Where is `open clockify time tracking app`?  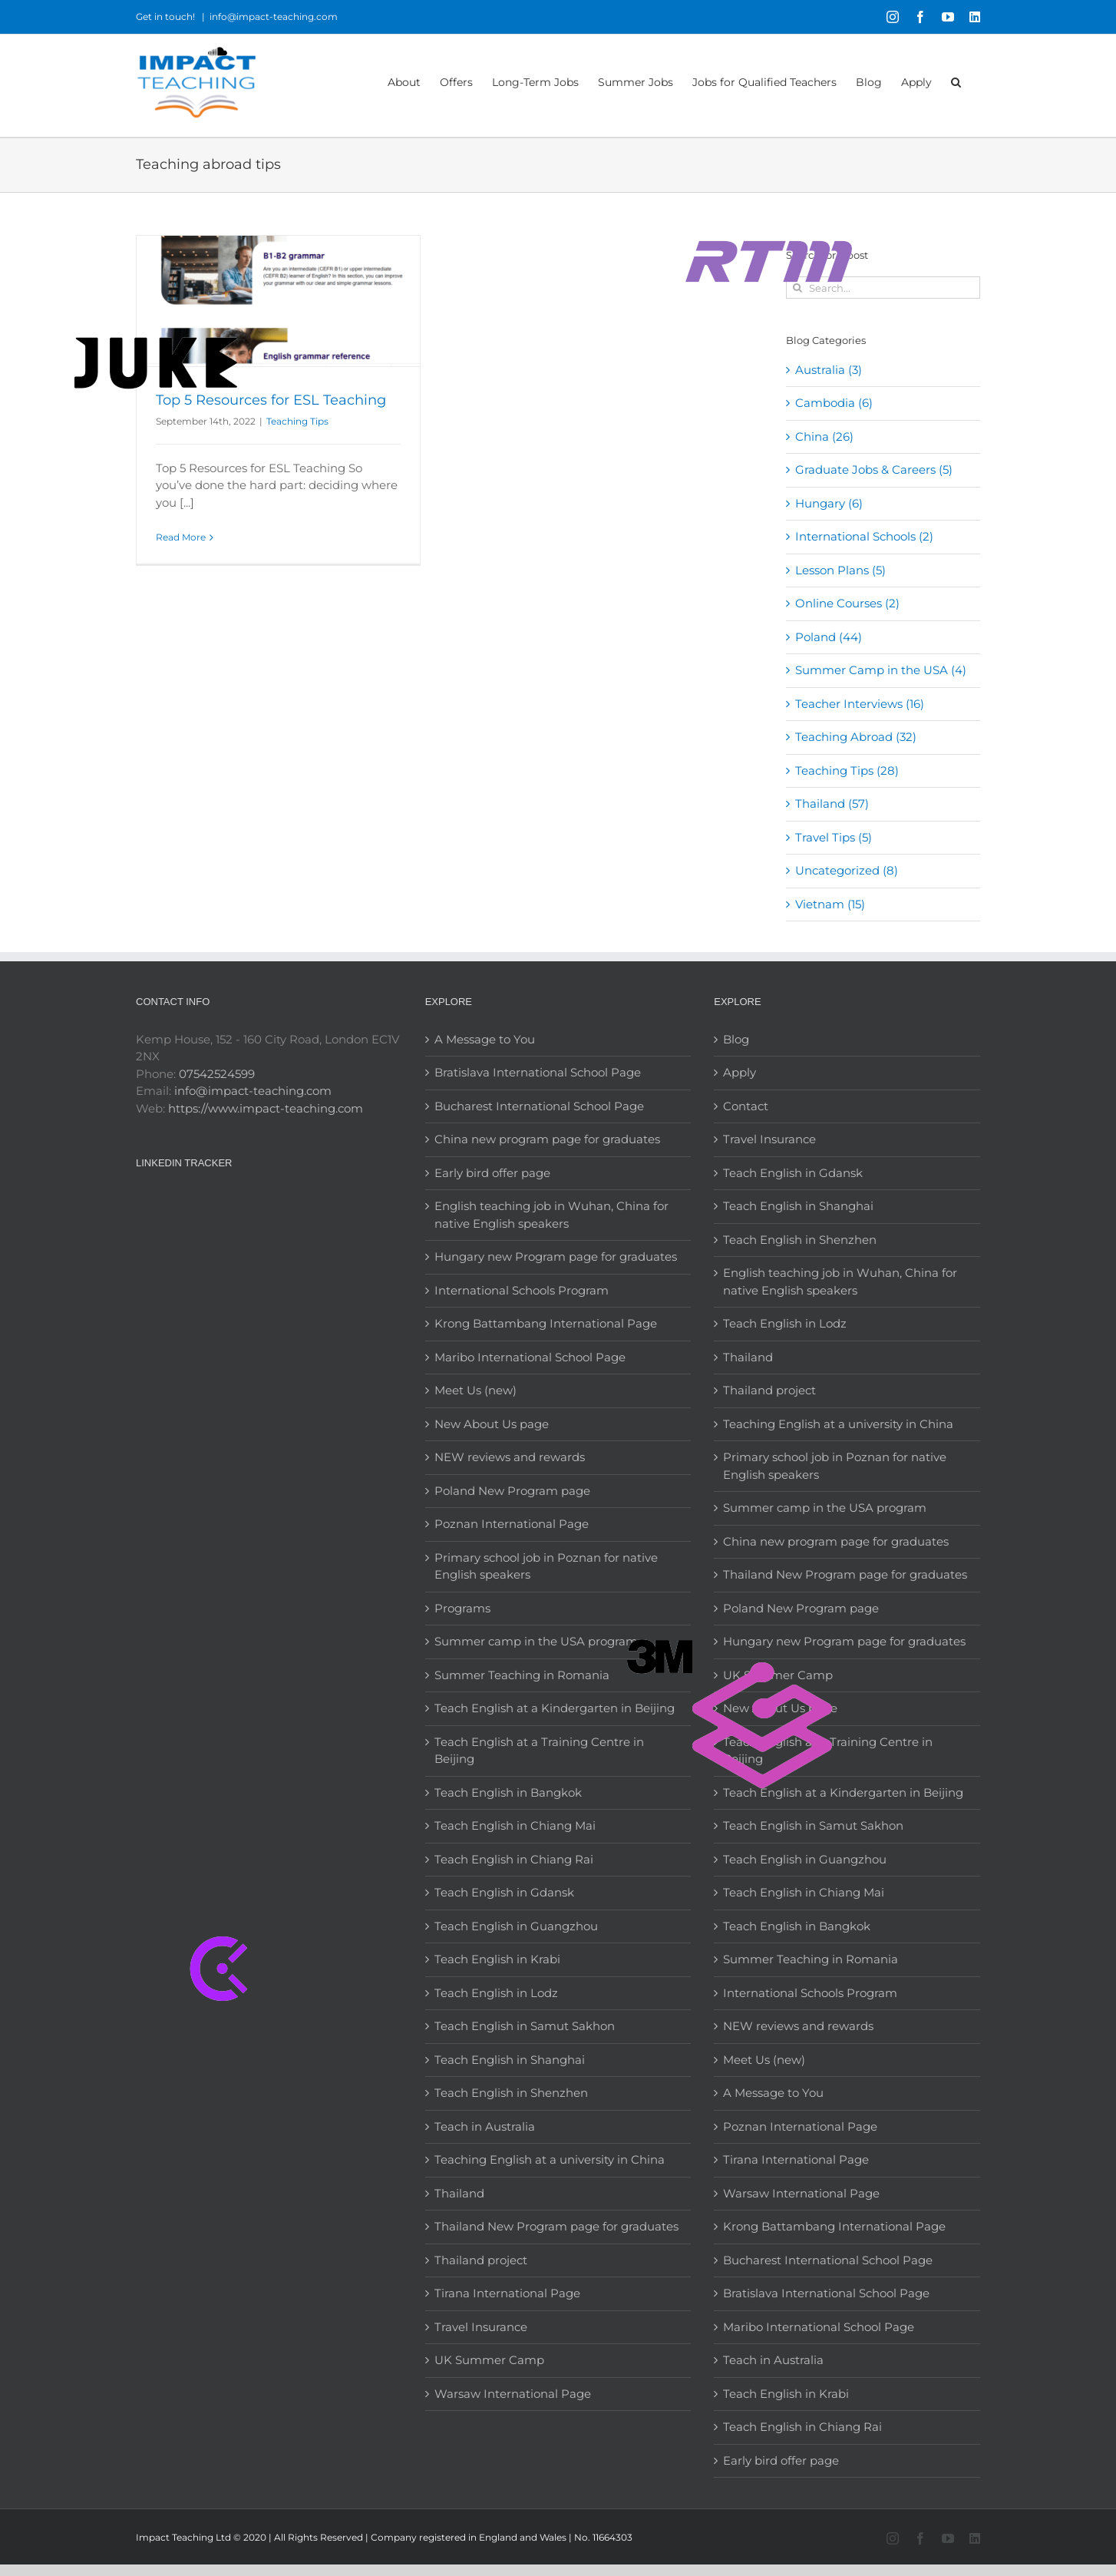
open clockify time tracking app is located at coordinates (219, 1969).